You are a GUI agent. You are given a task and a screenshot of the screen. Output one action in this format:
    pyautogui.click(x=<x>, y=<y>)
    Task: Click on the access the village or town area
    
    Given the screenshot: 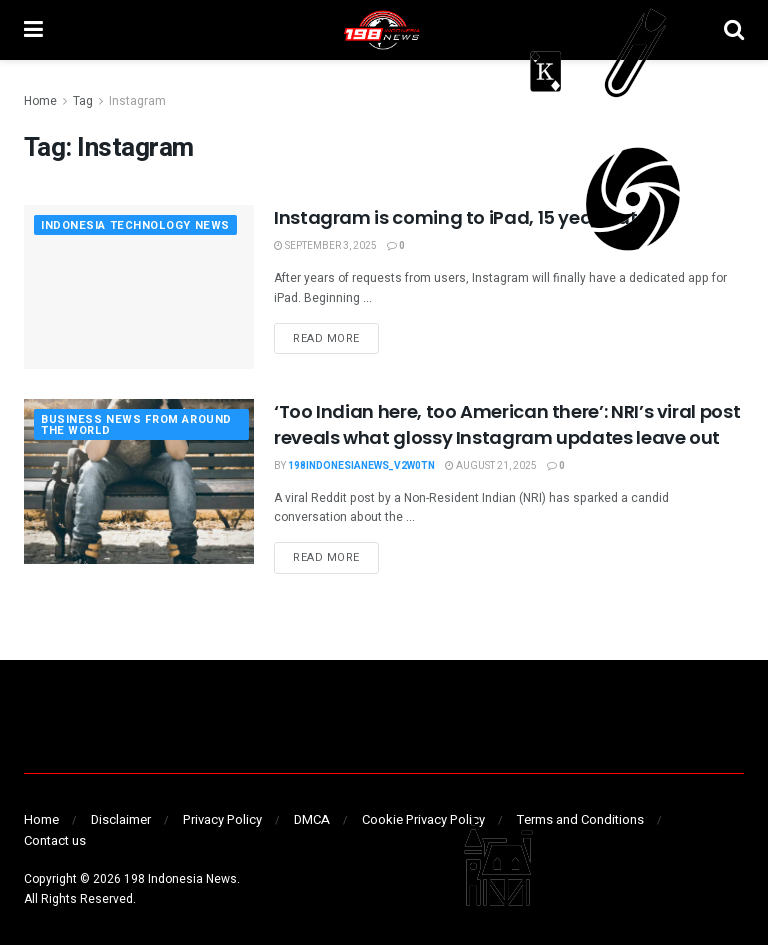 What is the action you would take?
    pyautogui.click(x=498, y=861)
    